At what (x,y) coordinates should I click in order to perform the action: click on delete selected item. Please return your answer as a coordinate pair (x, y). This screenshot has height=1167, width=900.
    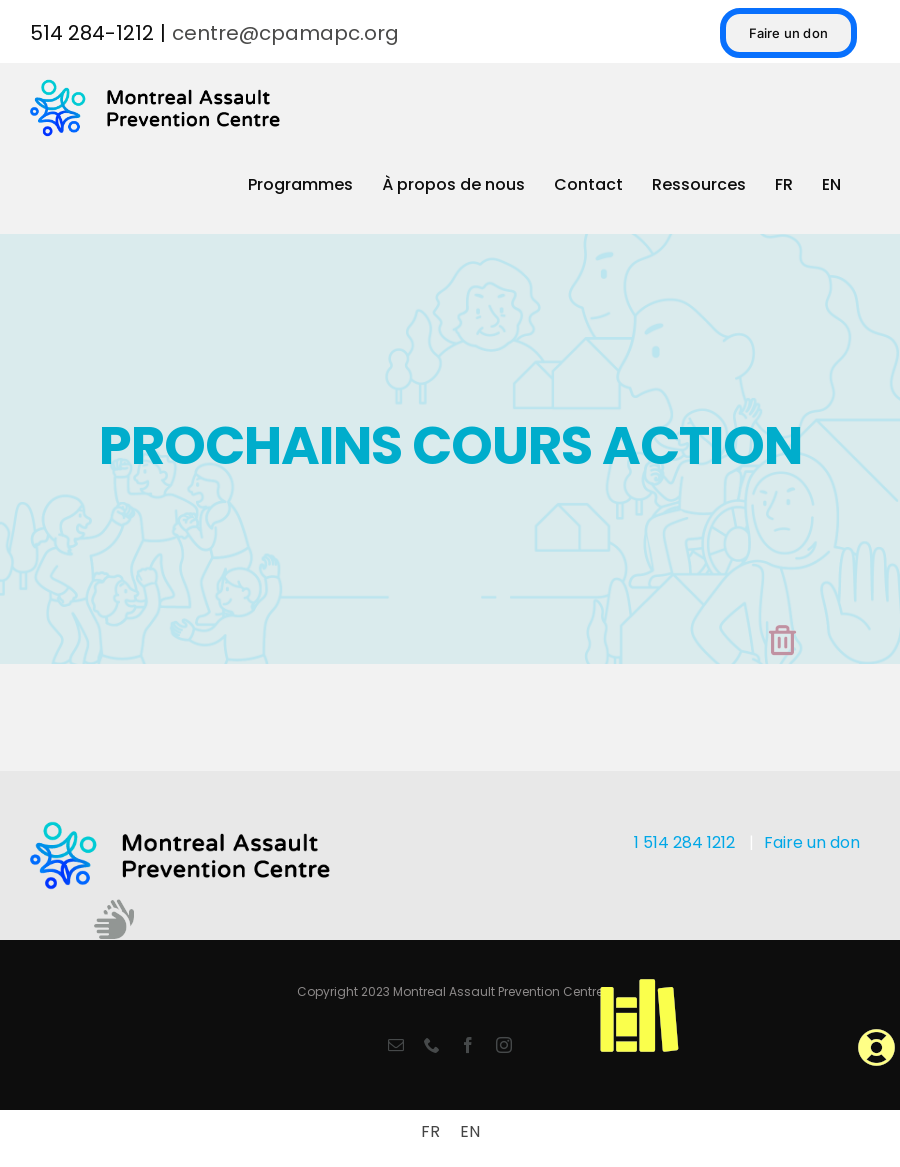
    Looking at the image, I should click on (782, 641).